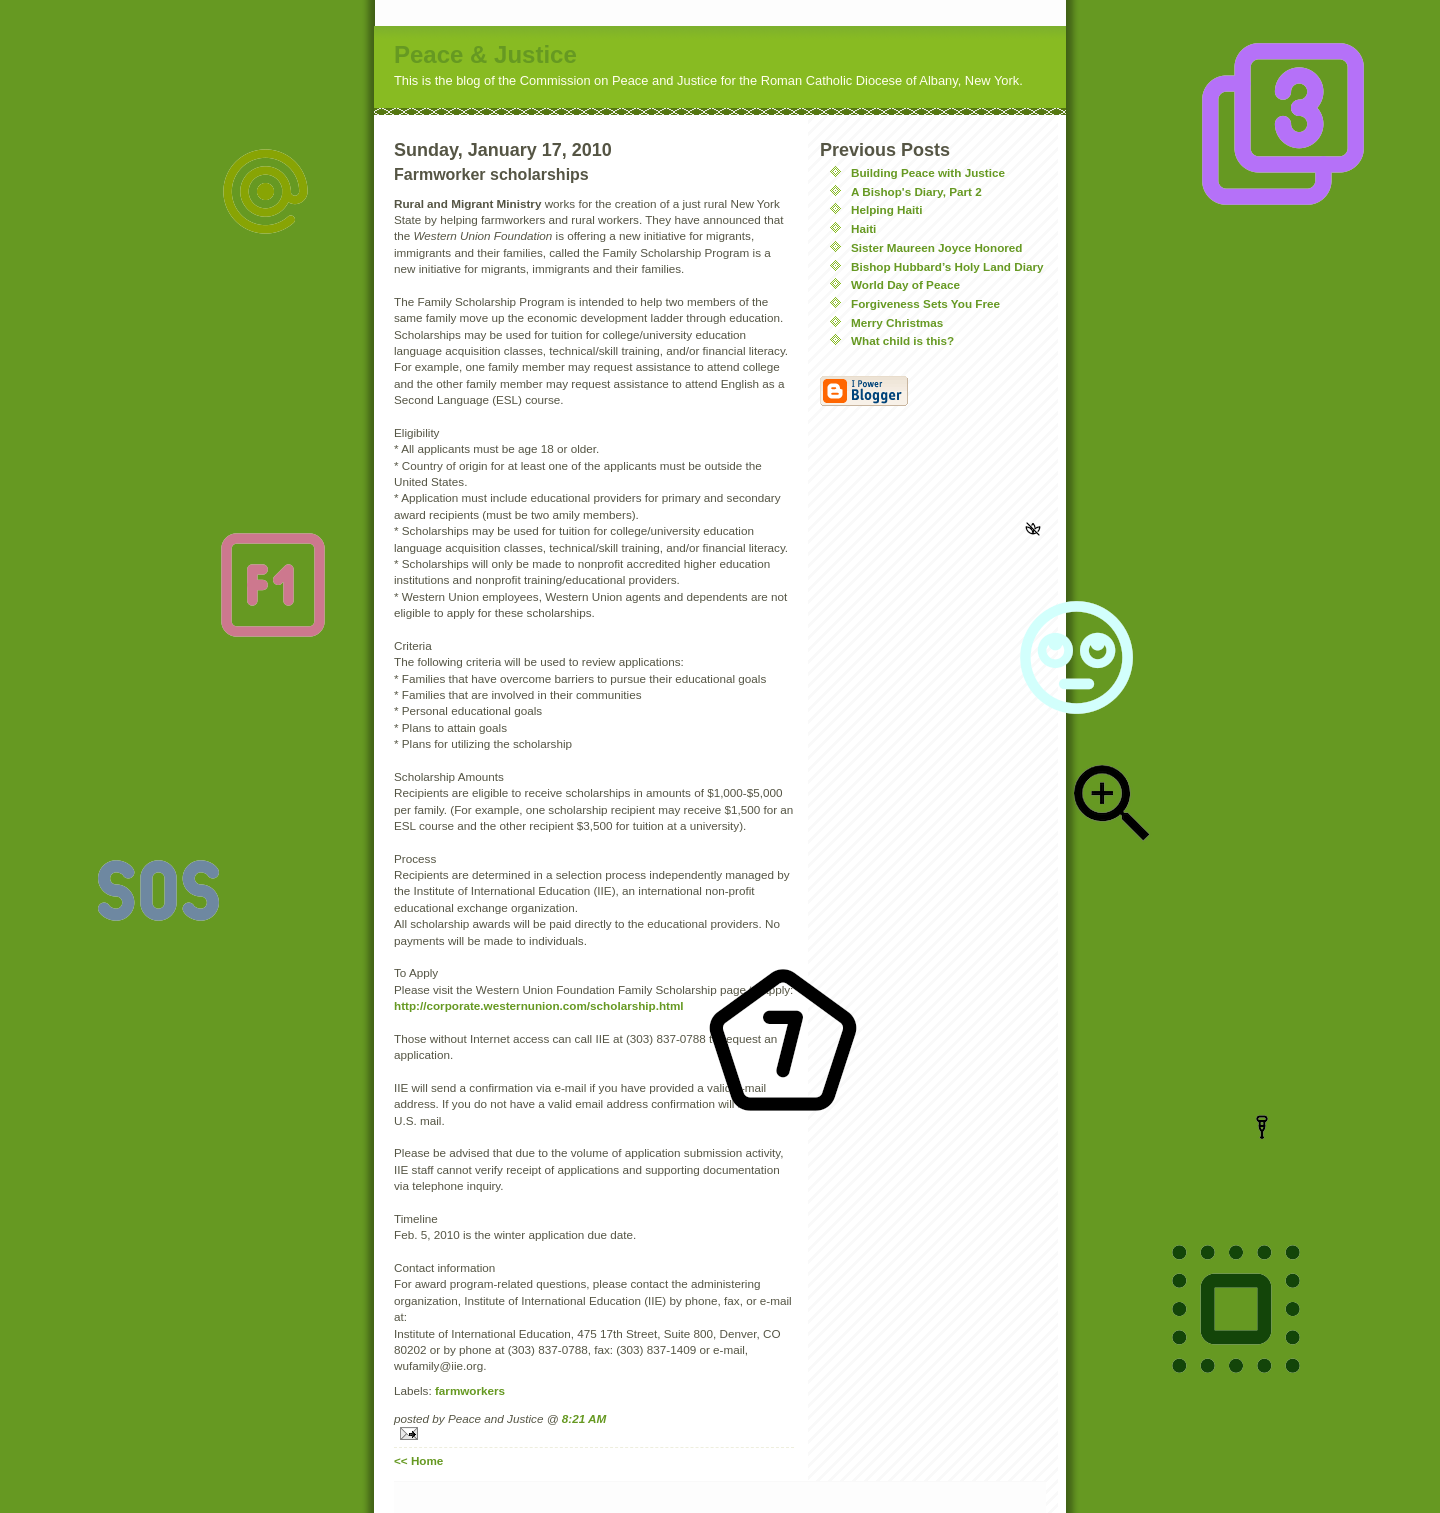 This screenshot has width=1440, height=1513. I want to click on indicates accessibility or mobility assistance options, so click(1262, 1127).